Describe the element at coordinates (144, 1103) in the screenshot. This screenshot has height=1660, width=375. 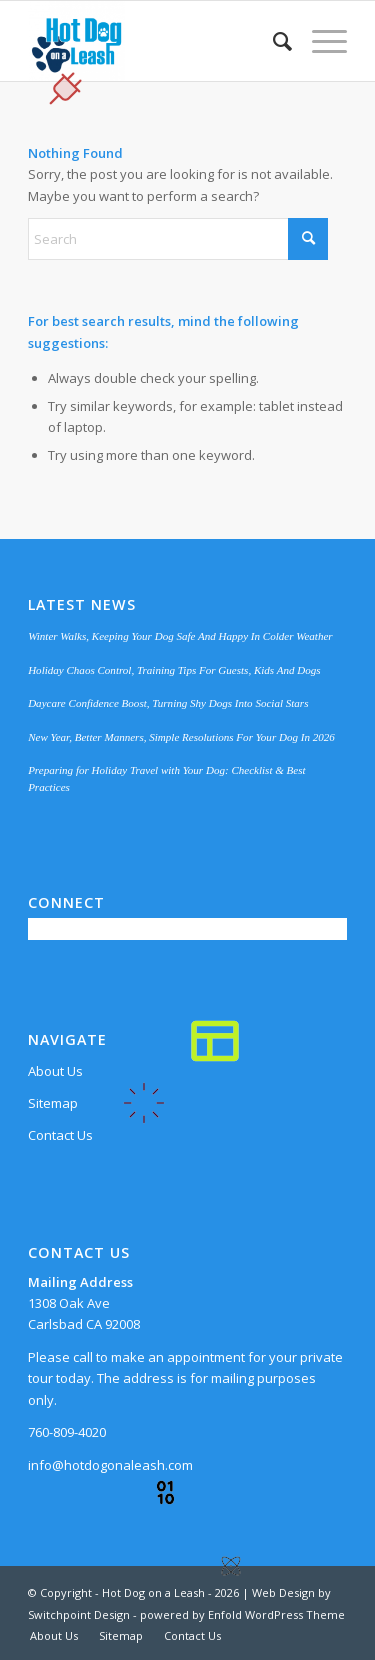
I see `indicates content is loading` at that location.